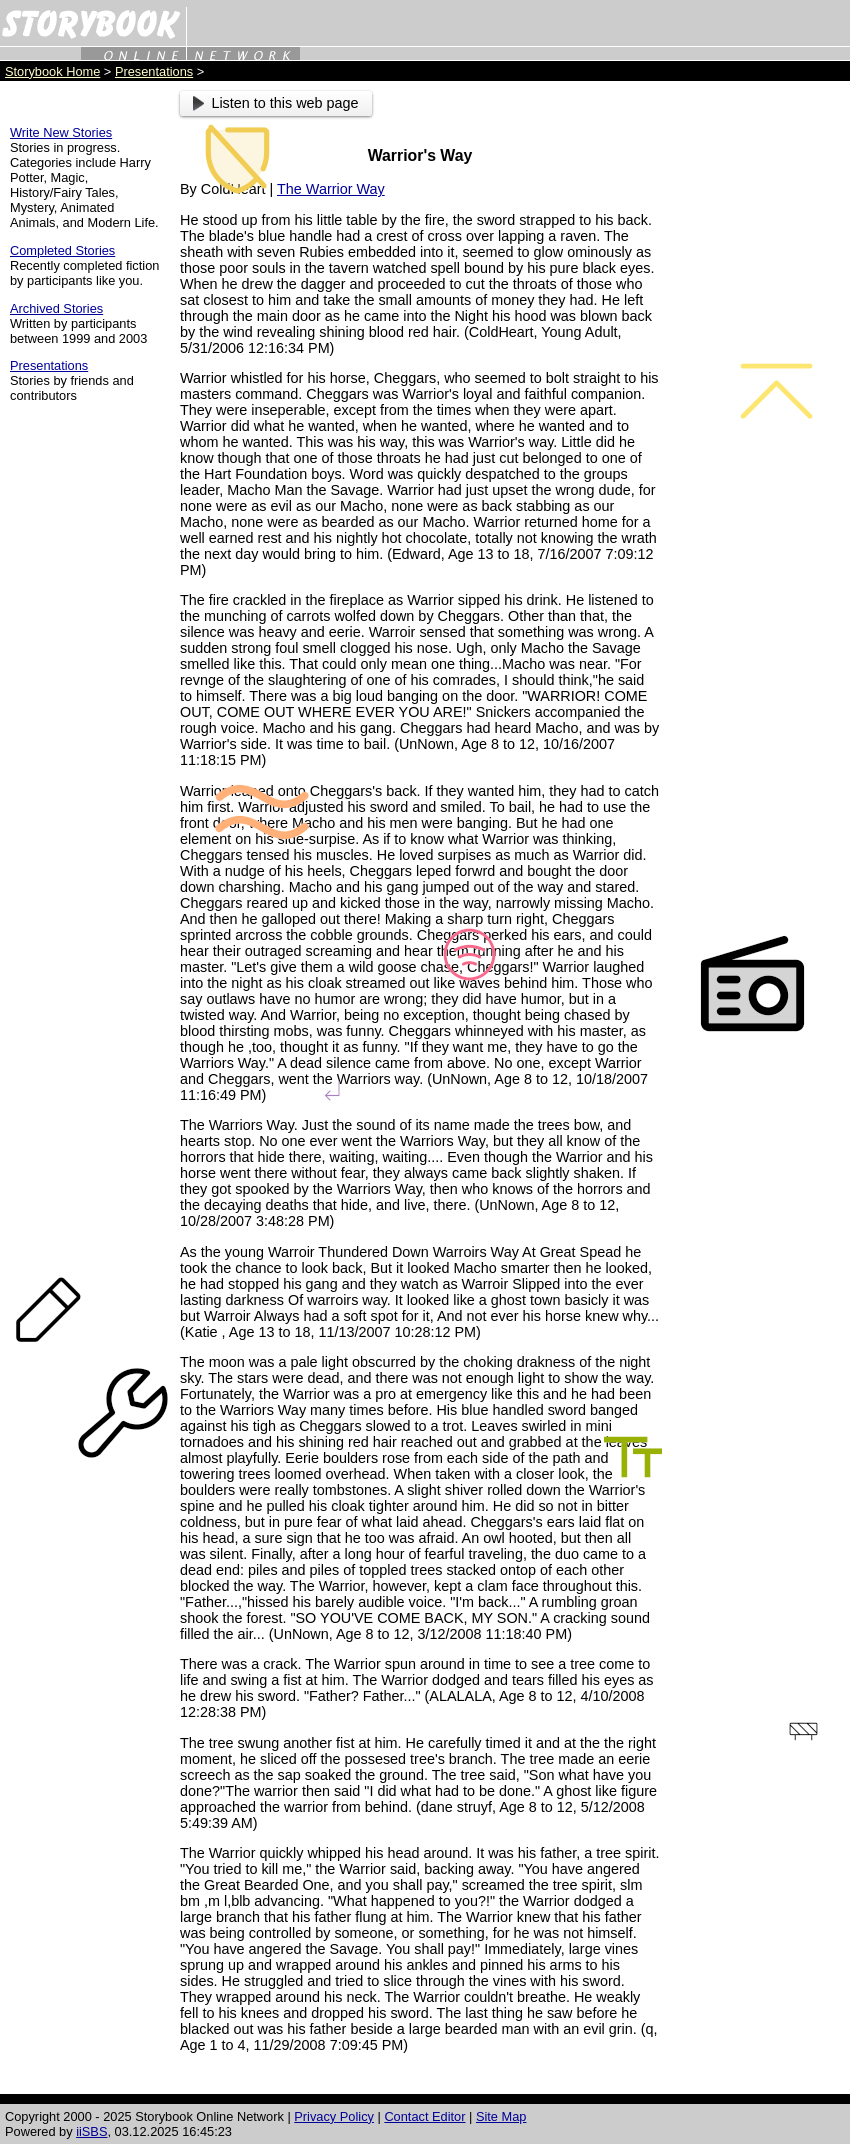  Describe the element at coordinates (237, 156) in the screenshot. I see `security or protection is disabled` at that location.